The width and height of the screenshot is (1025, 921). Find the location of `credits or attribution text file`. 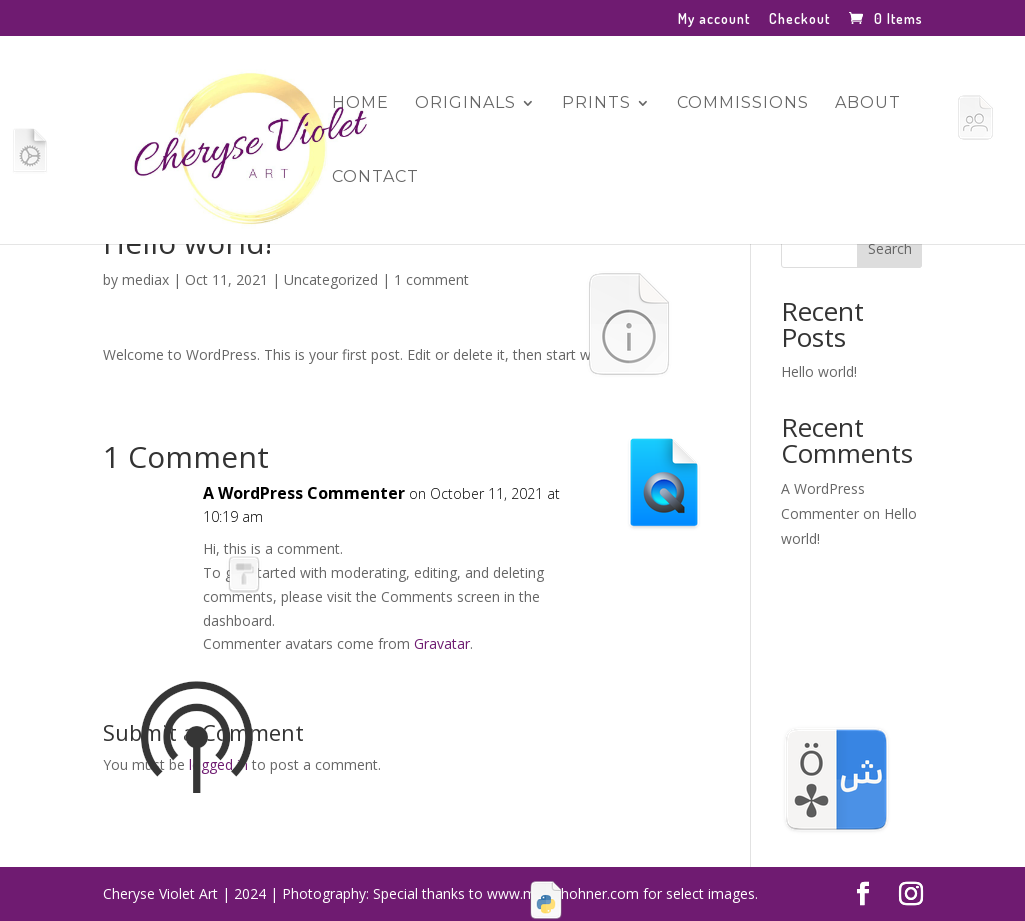

credits or attribution text file is located at coordinates (975, 117).